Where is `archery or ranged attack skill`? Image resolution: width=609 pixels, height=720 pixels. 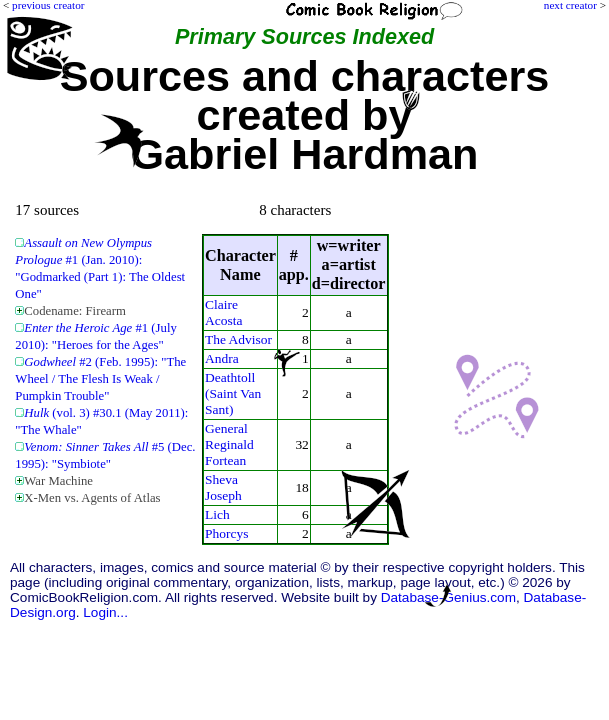
archery or ranged attack skill is located at coordinates (375, 503).